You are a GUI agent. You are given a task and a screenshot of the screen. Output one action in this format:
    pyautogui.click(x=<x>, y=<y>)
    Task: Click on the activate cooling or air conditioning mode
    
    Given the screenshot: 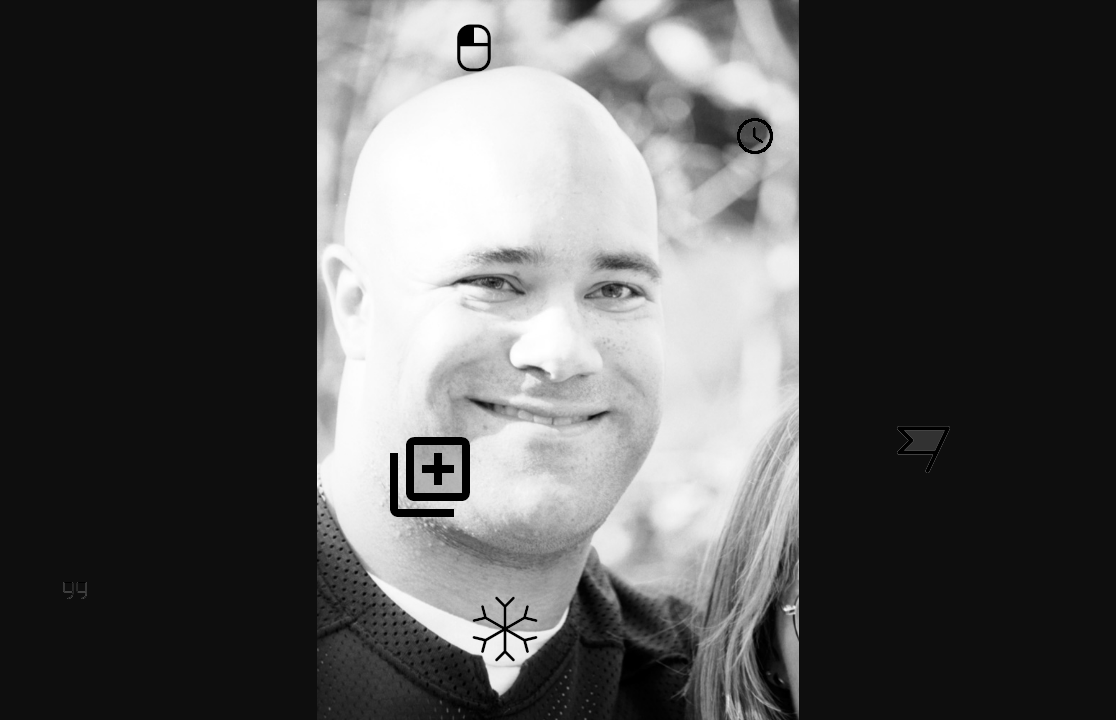 What is the action you would take?
    pyautogui.click(x=505, y=629)
    